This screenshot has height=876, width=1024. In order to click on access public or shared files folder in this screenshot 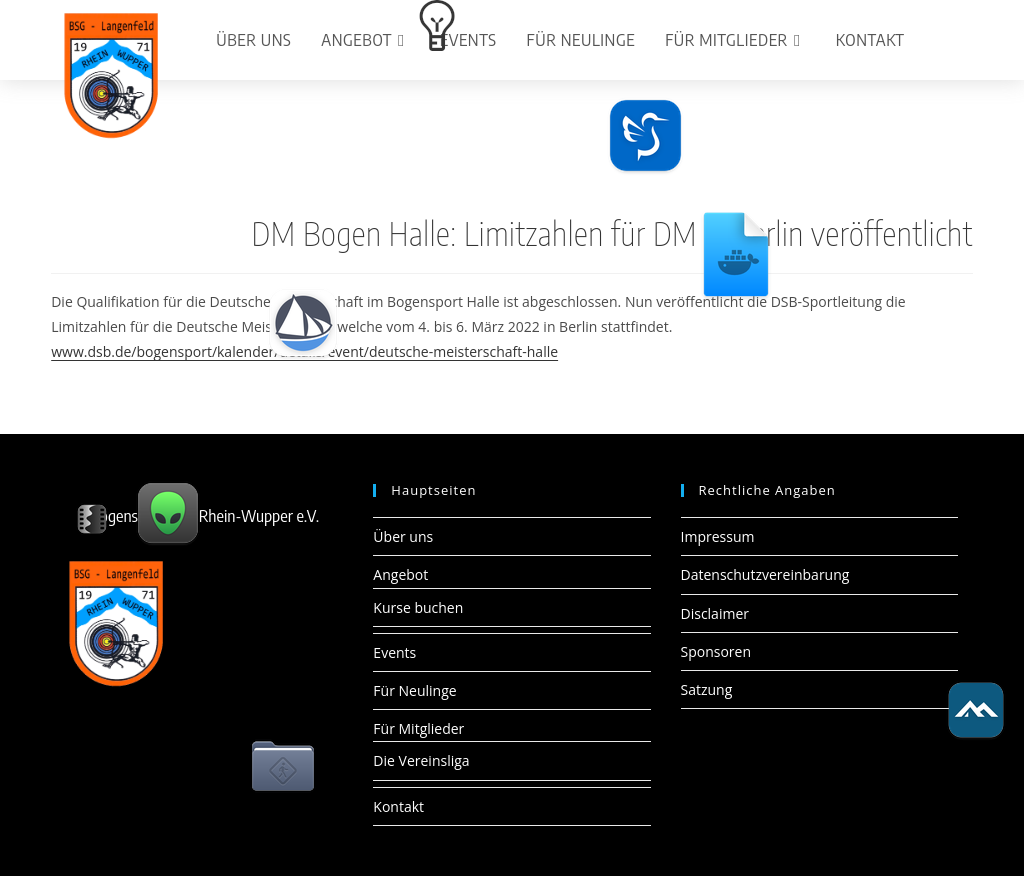, I will do `click(283, 766)`.